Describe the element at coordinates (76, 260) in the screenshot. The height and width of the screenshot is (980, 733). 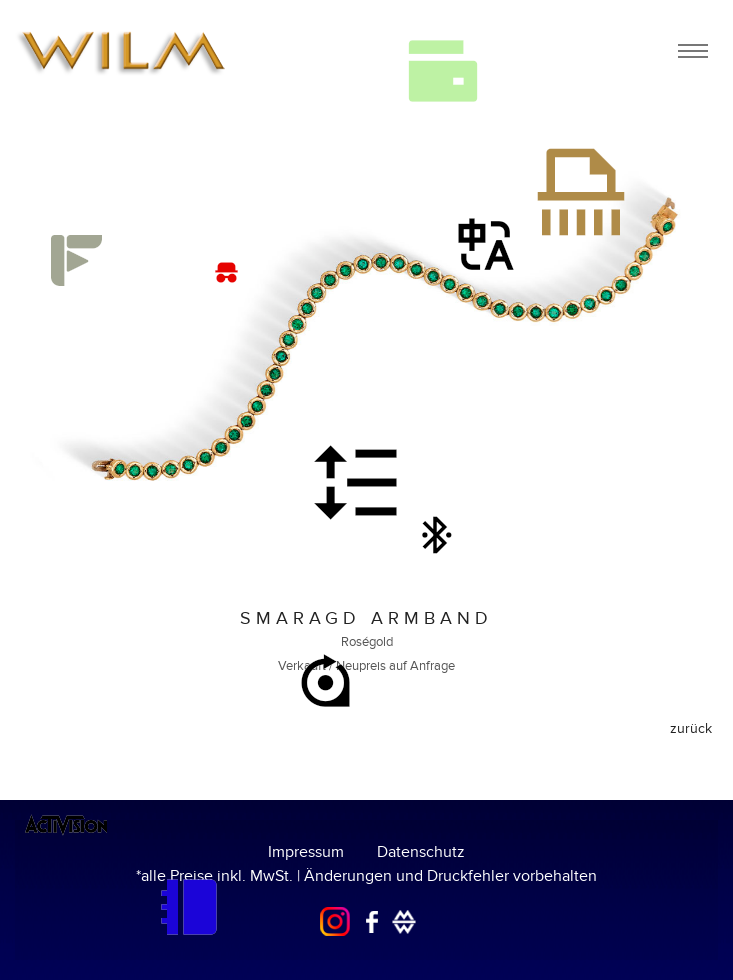
I see `open FreeTube app` at that location.